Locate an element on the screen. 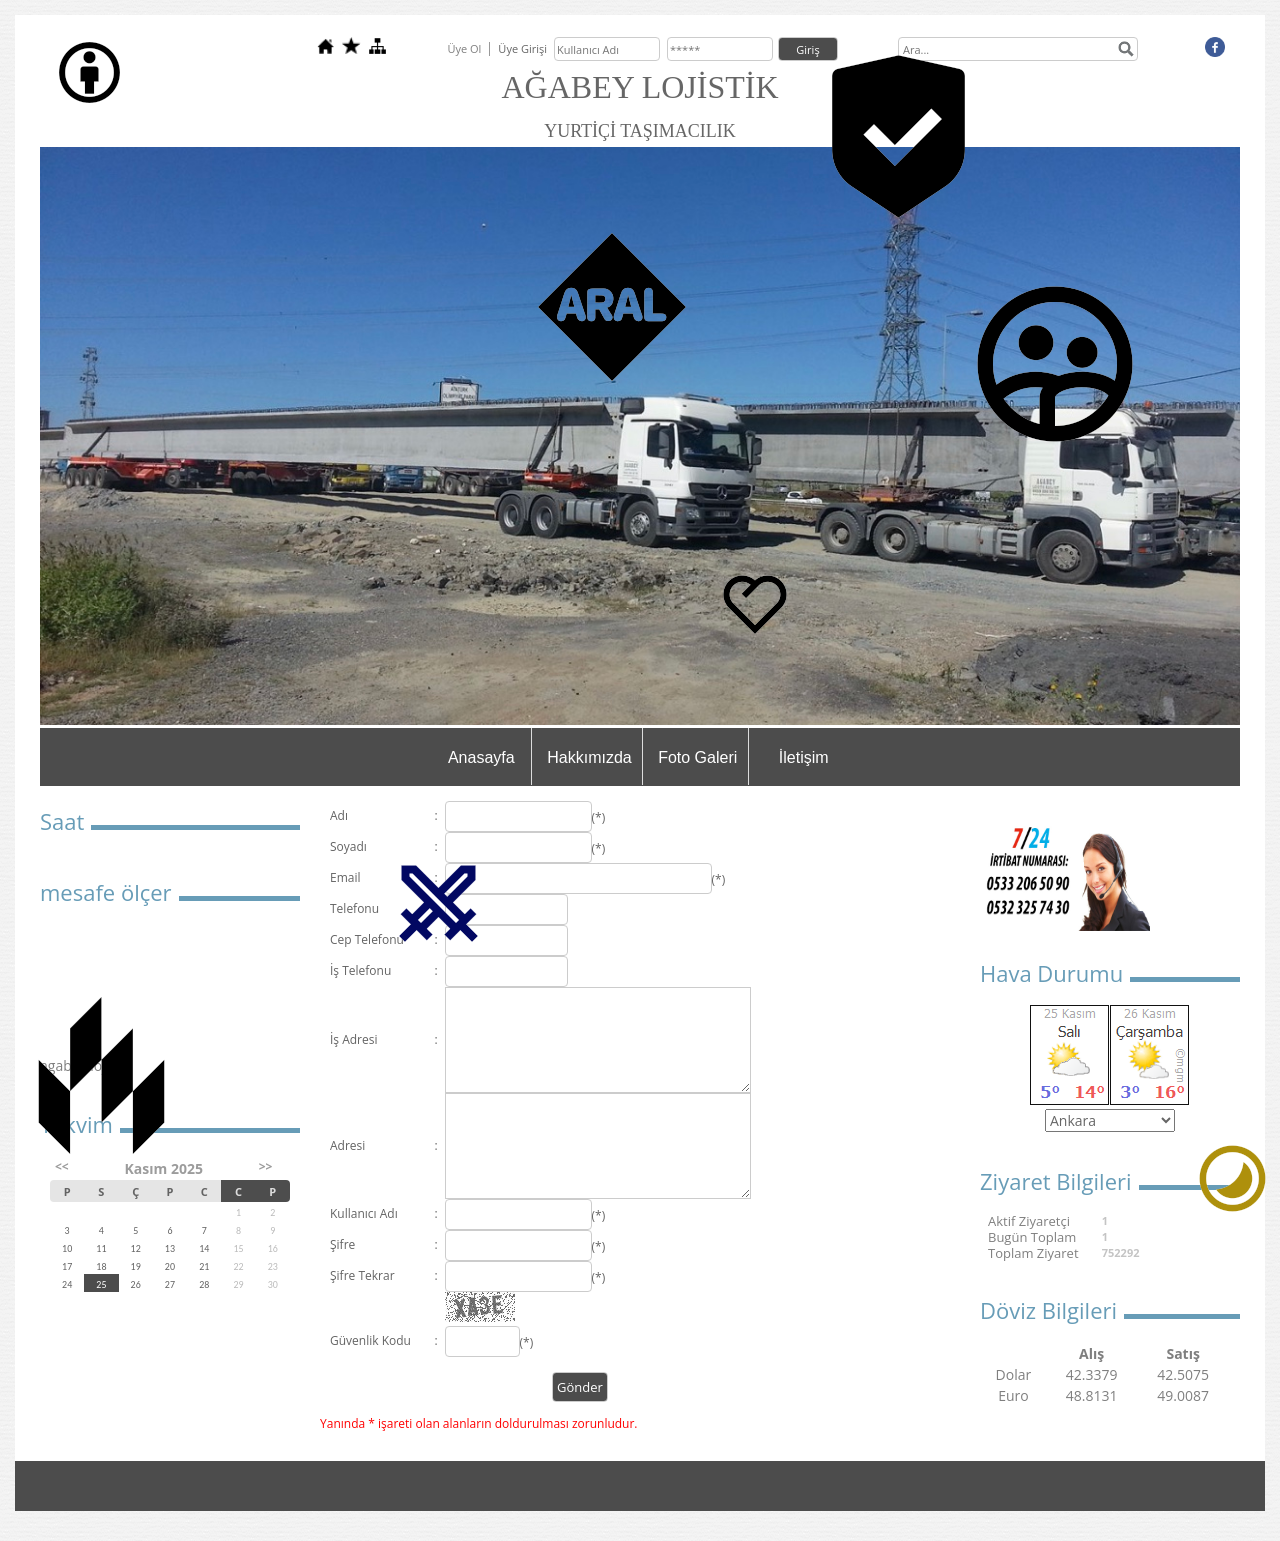  add item to favorites is located at coordinates (755, 604).